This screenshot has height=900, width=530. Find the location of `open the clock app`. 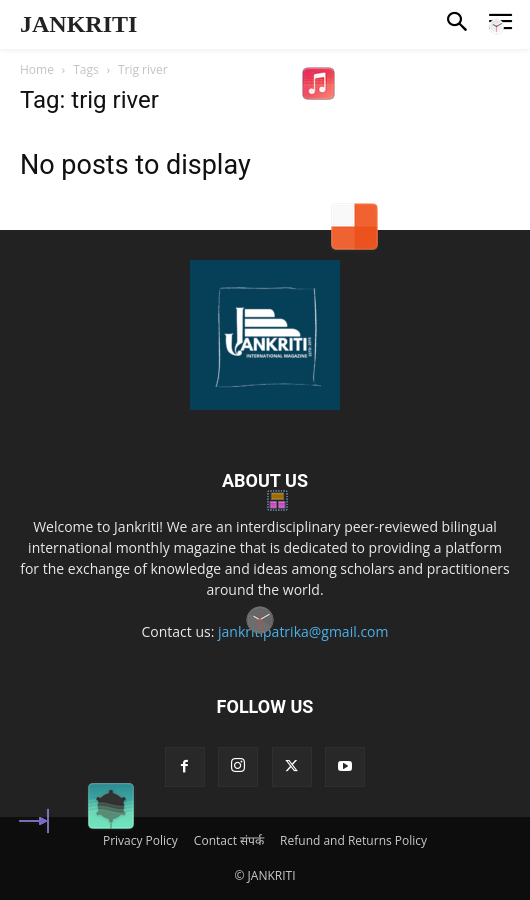

open the clock app is located at coordinates (260, 620).